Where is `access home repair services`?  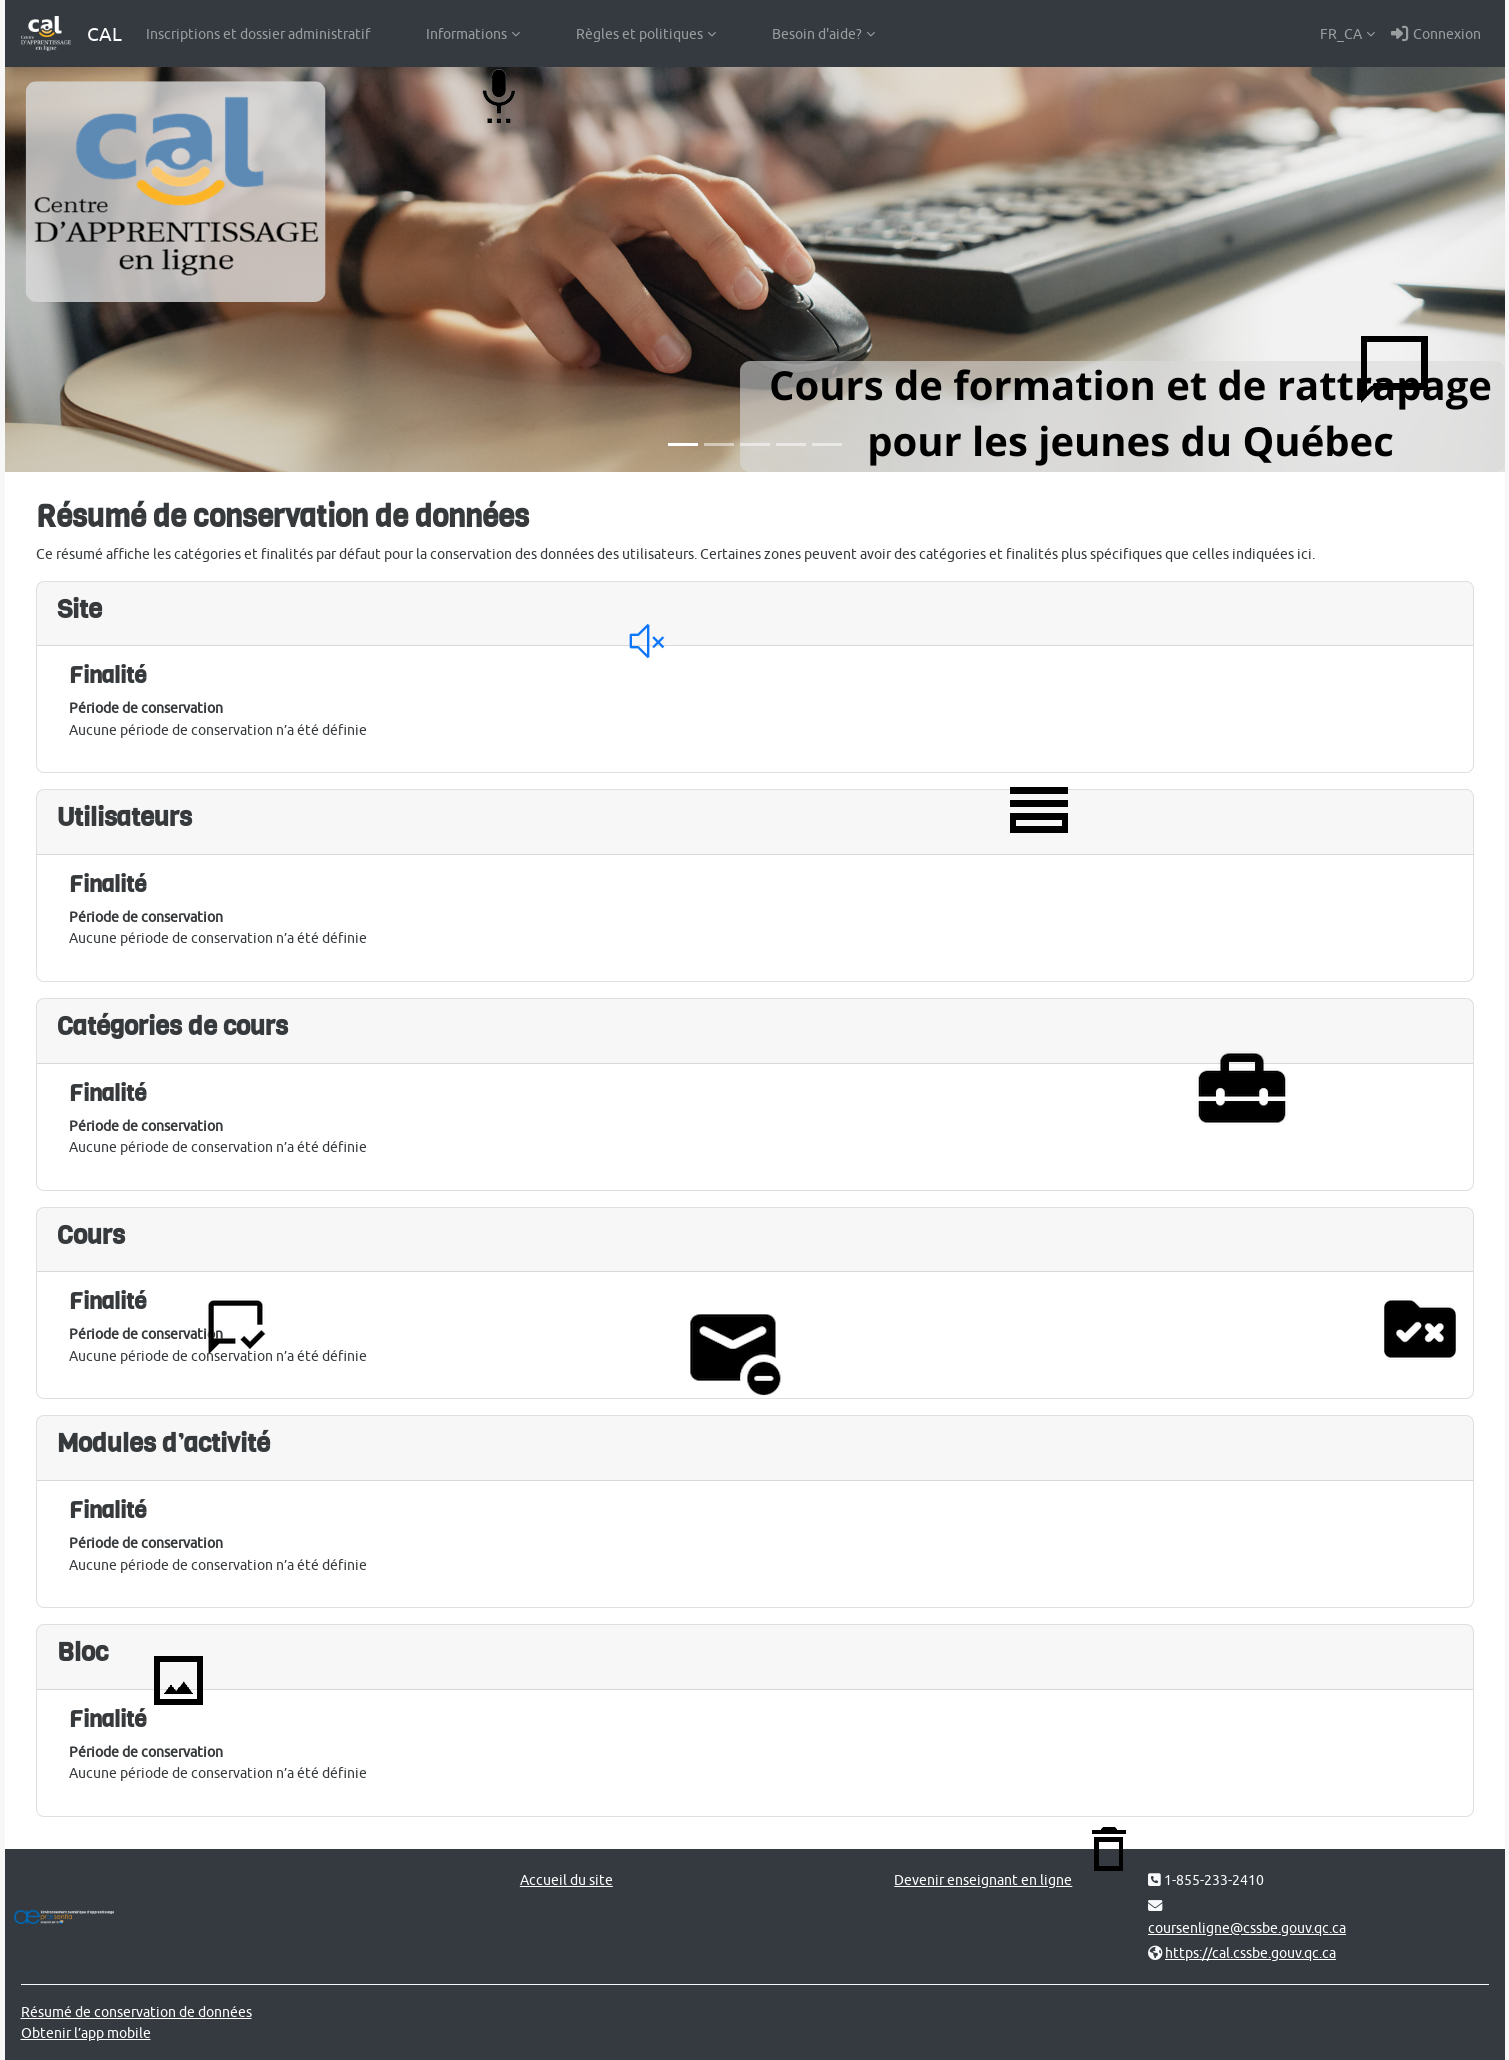 access home repair services is located at coordinates (1242, 1088).